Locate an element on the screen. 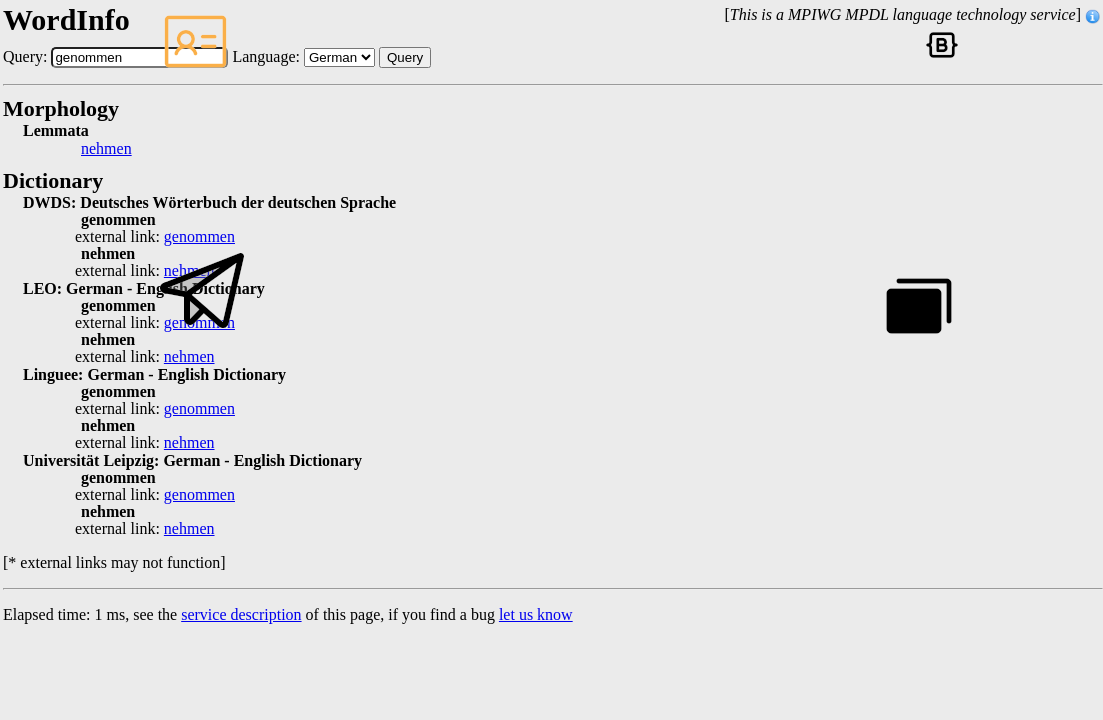 Image resolution: width=1103 pixels, height=720 pixels. view your profile or account information is located at coordinates (195, 41).